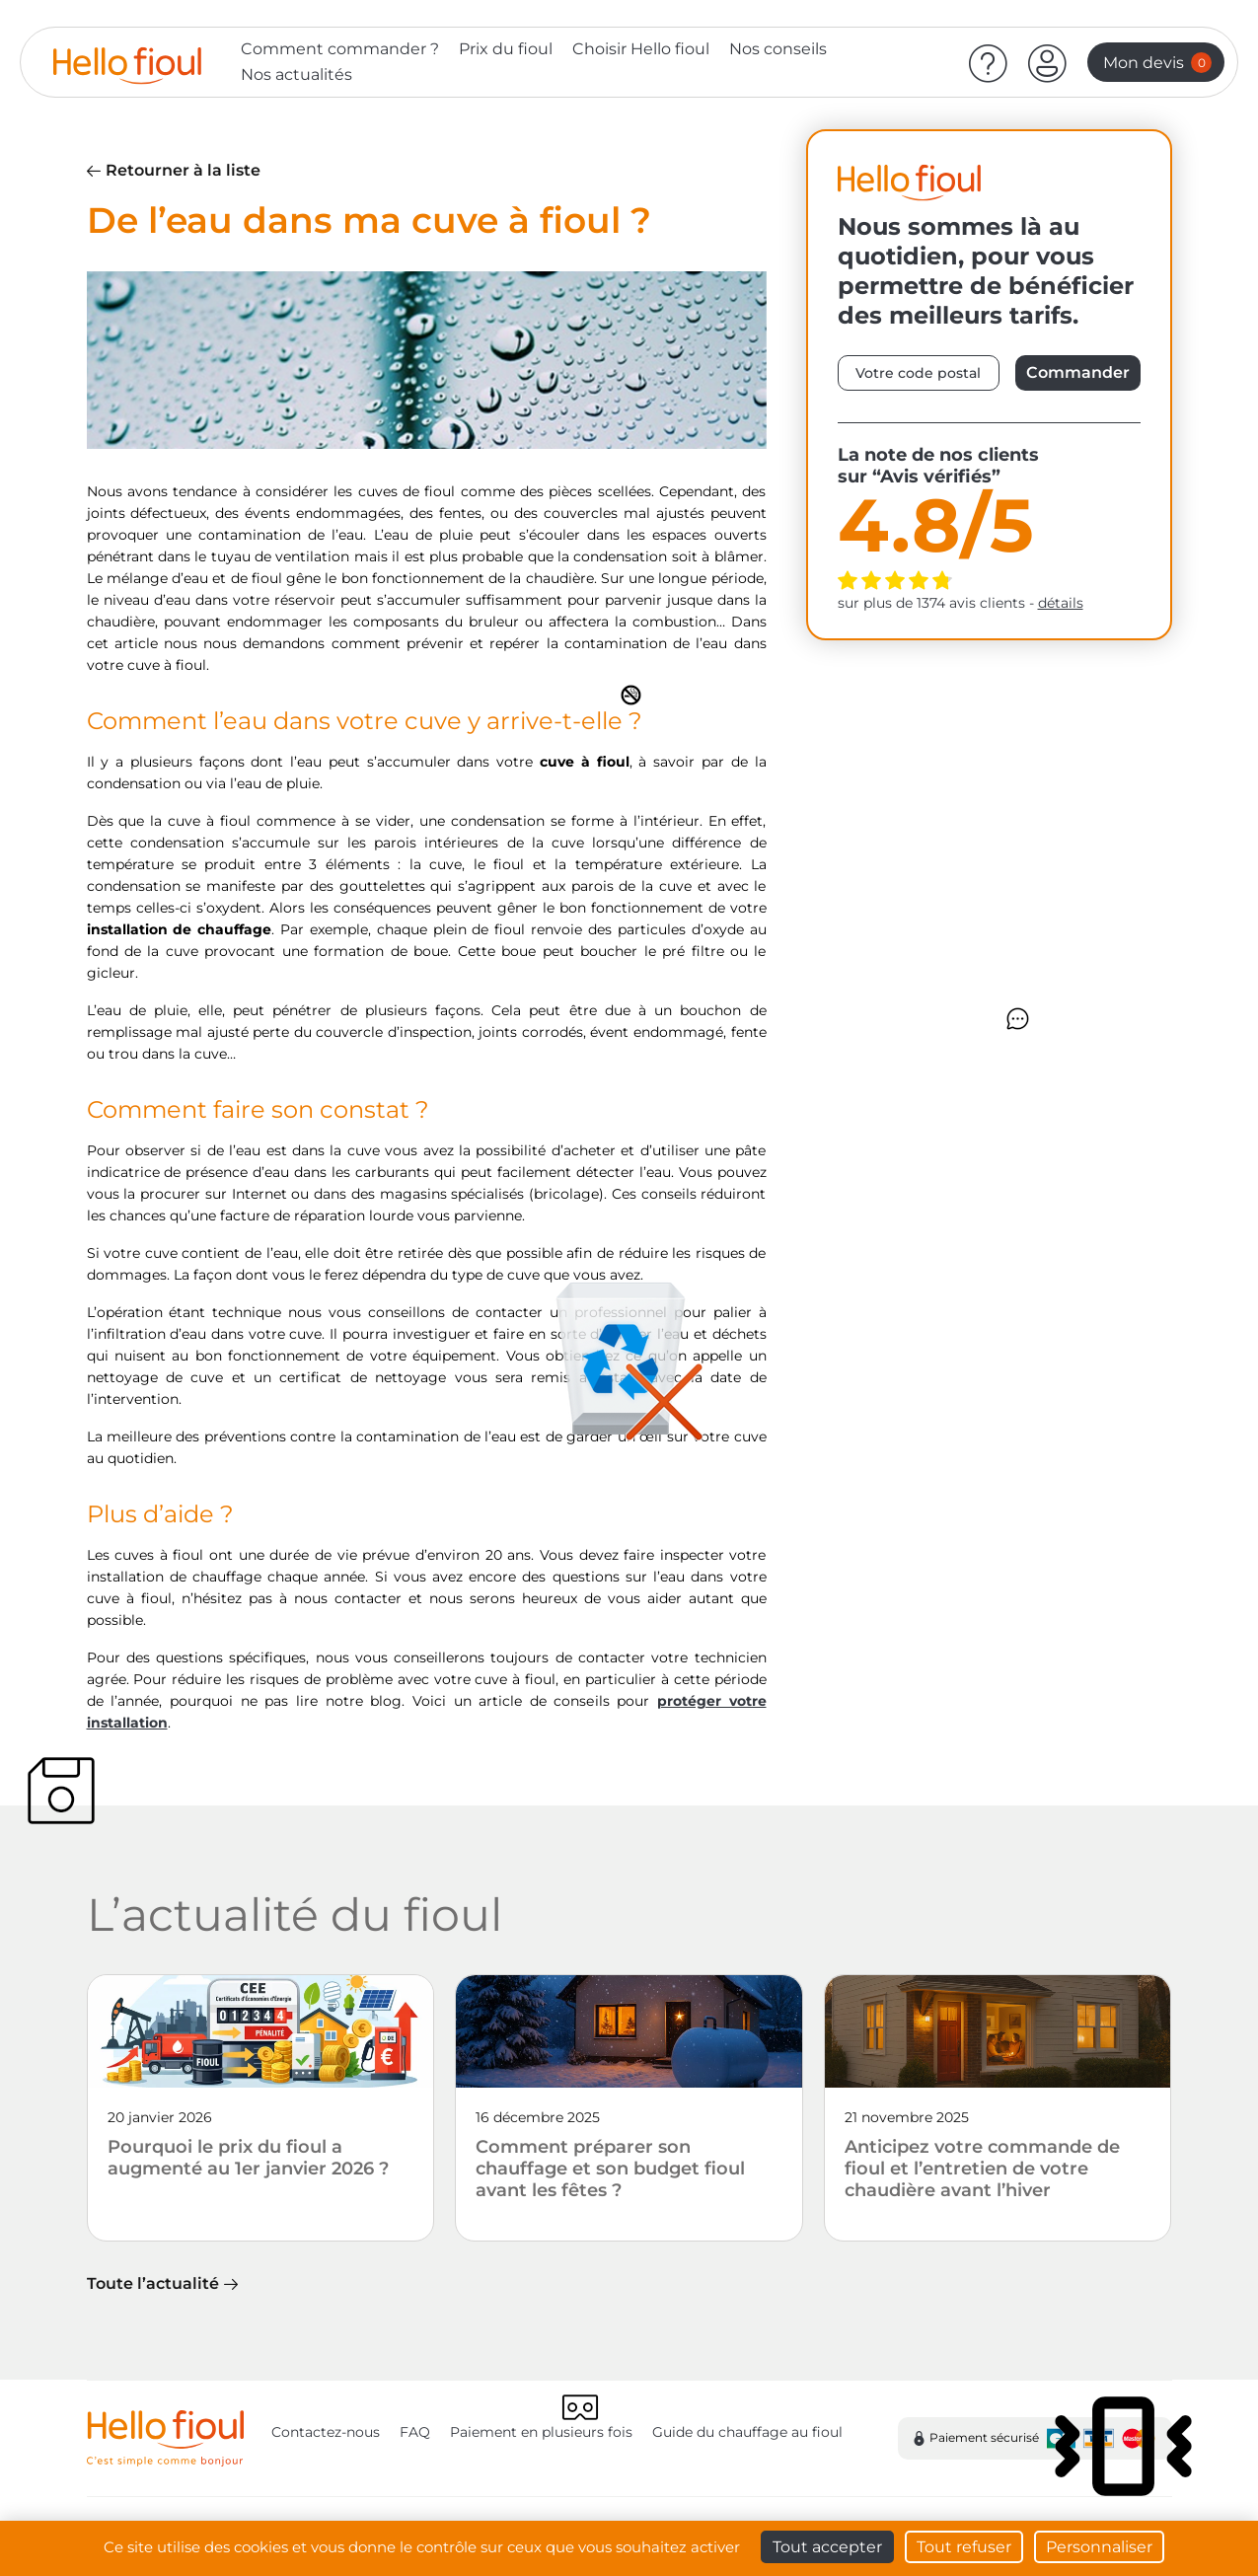  Describe the element at coordinates (1017, 1018) in the screenshot. I see `open chat or messaging` at that location.